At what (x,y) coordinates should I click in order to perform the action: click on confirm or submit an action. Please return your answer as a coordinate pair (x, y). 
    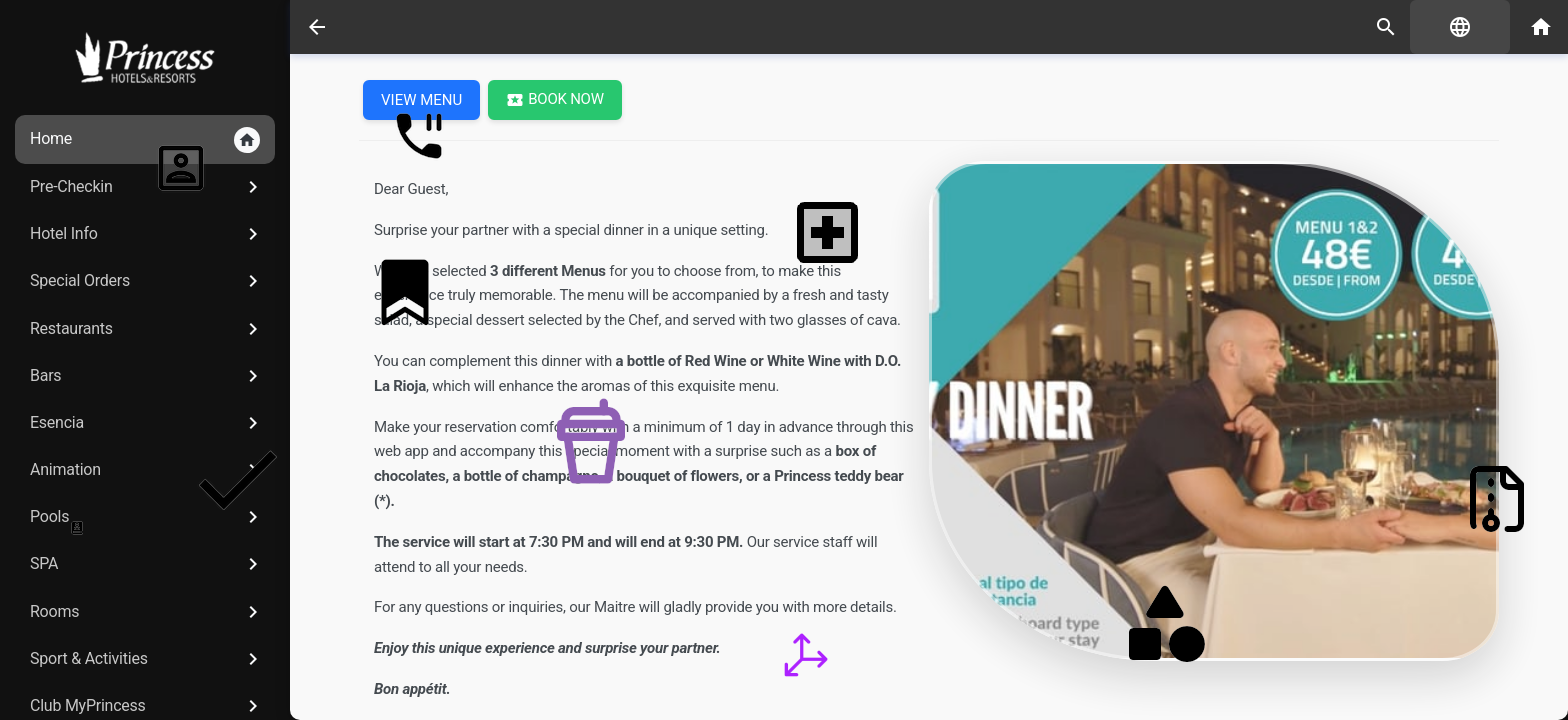
    Looking at the image, I should click on (237, 479).